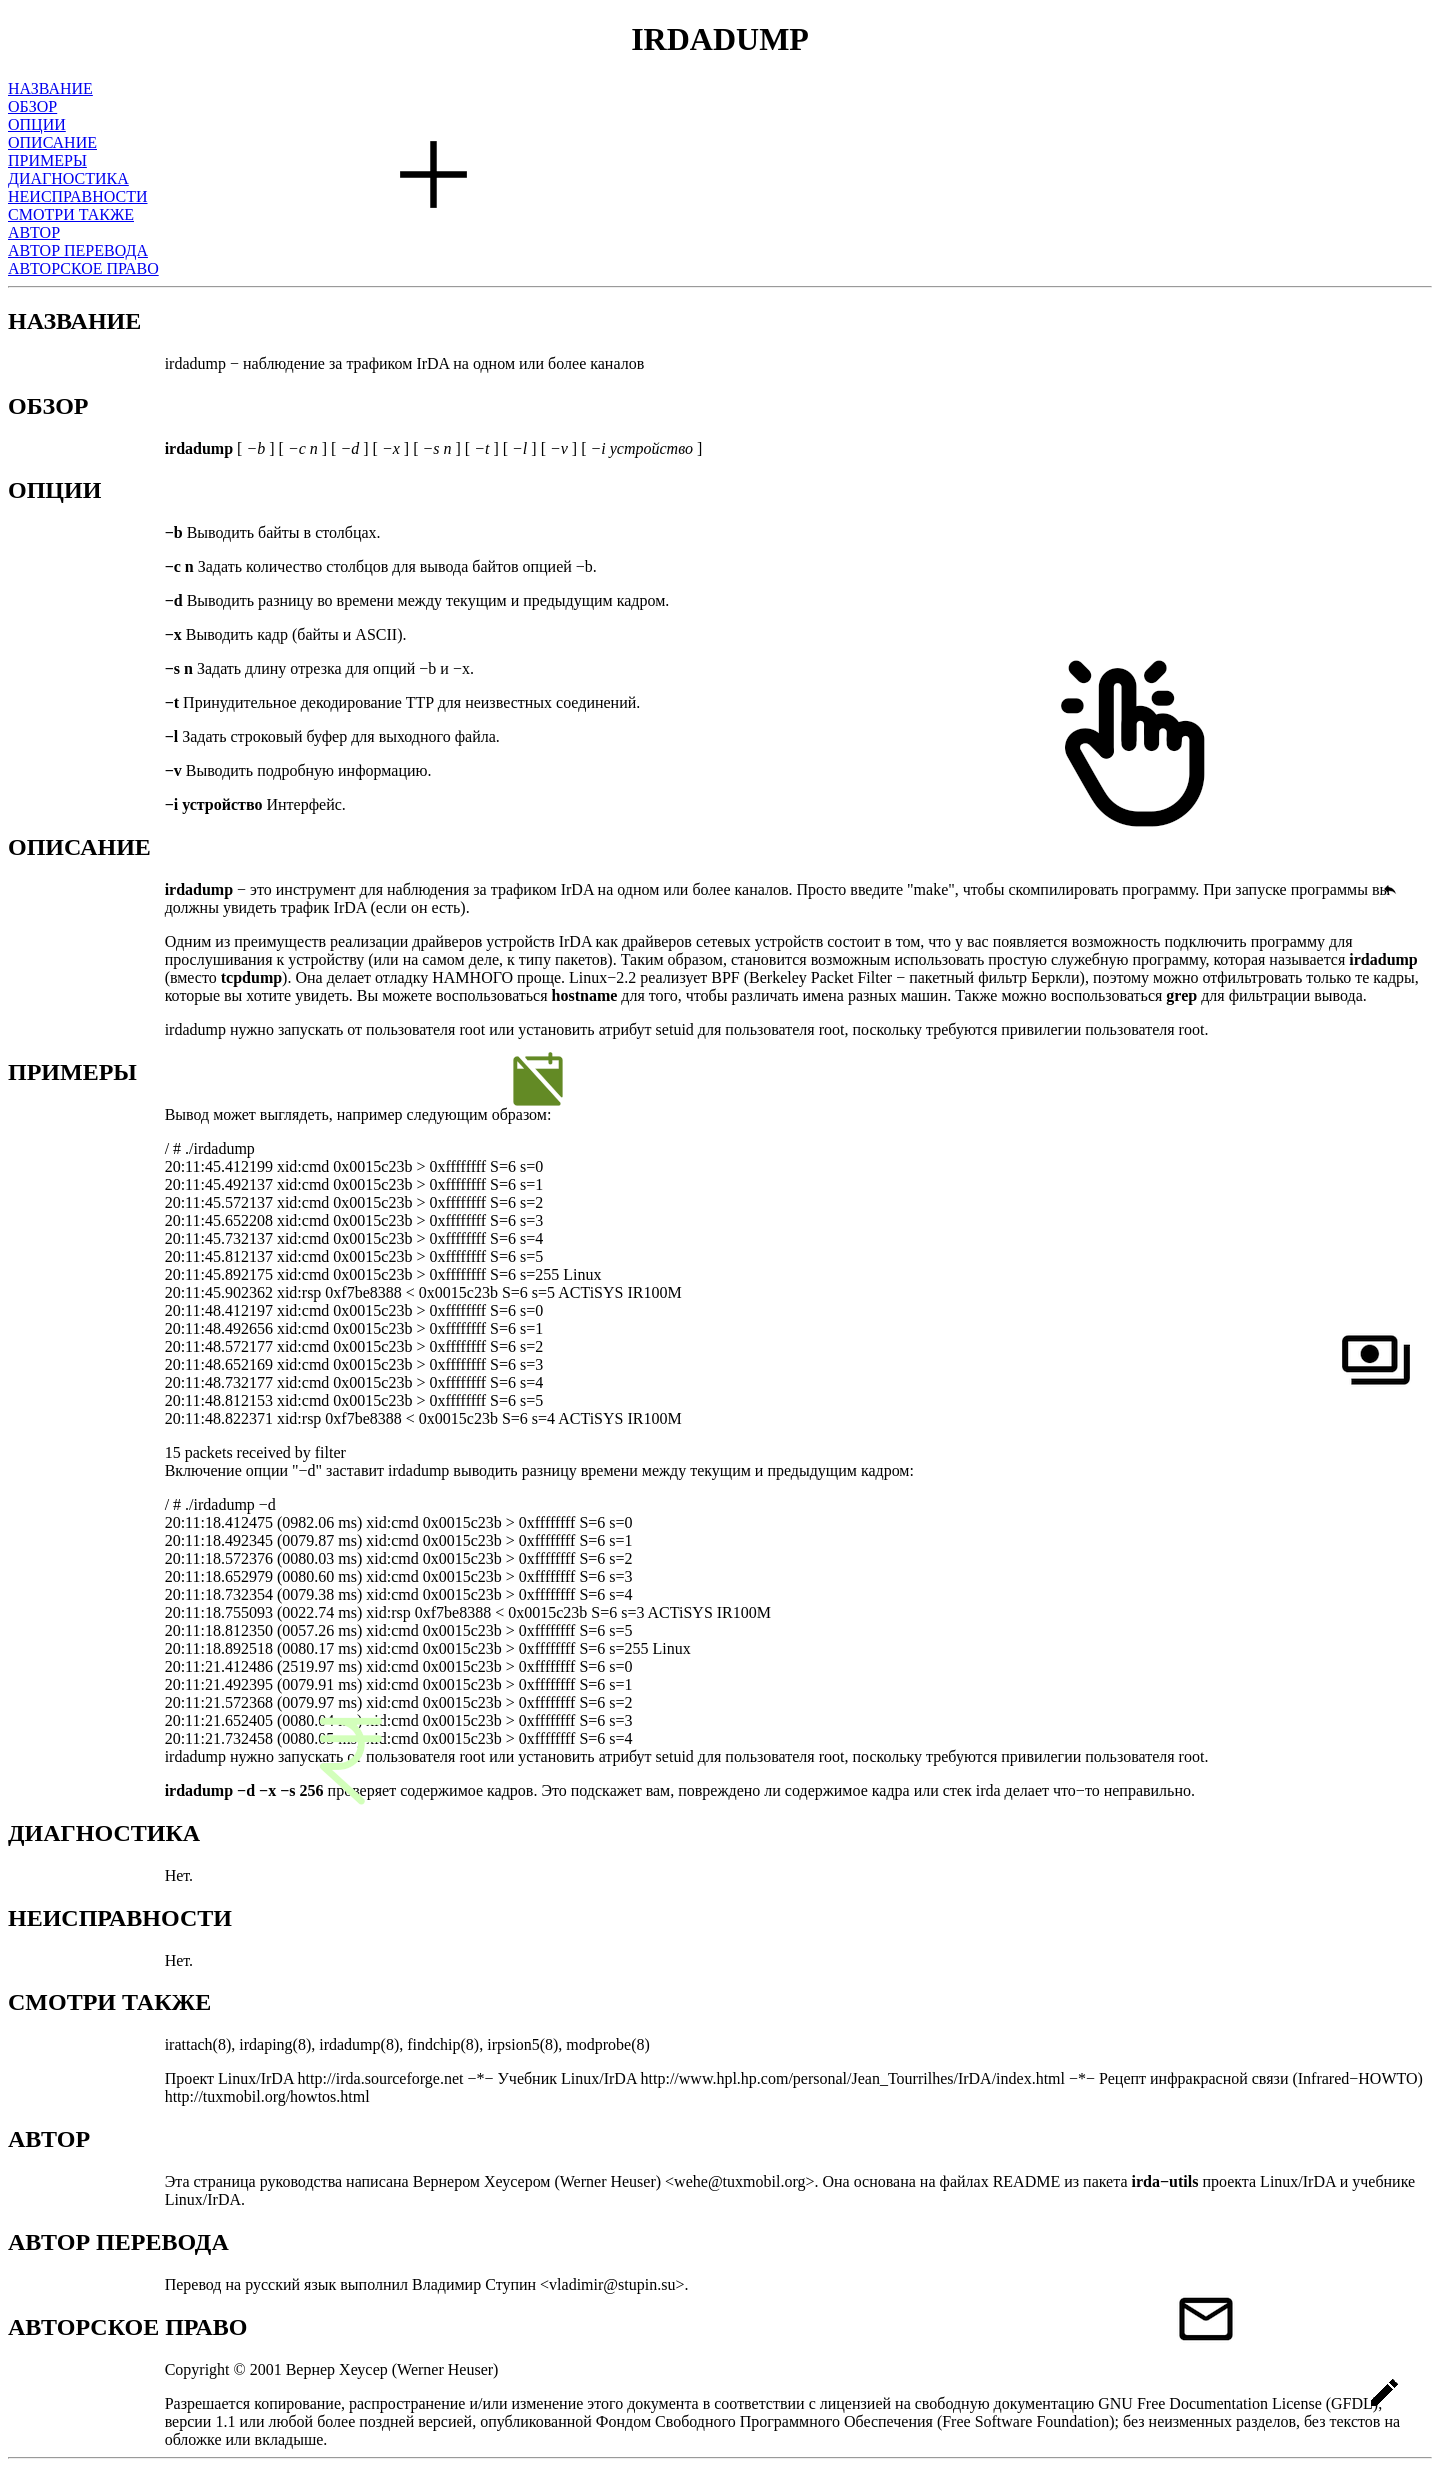 Image resolution: width=1440 pixels, height=2467 pixels. What do you see at coordinates (433, 174) in the screenshot?
I see `add a new item` at bounding box center [433, 174].